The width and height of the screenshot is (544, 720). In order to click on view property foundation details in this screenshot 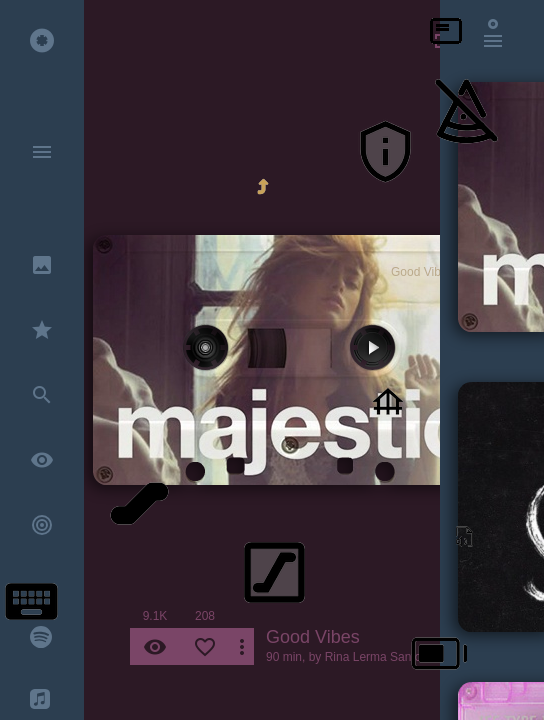, I will do `click(388, 402)`.